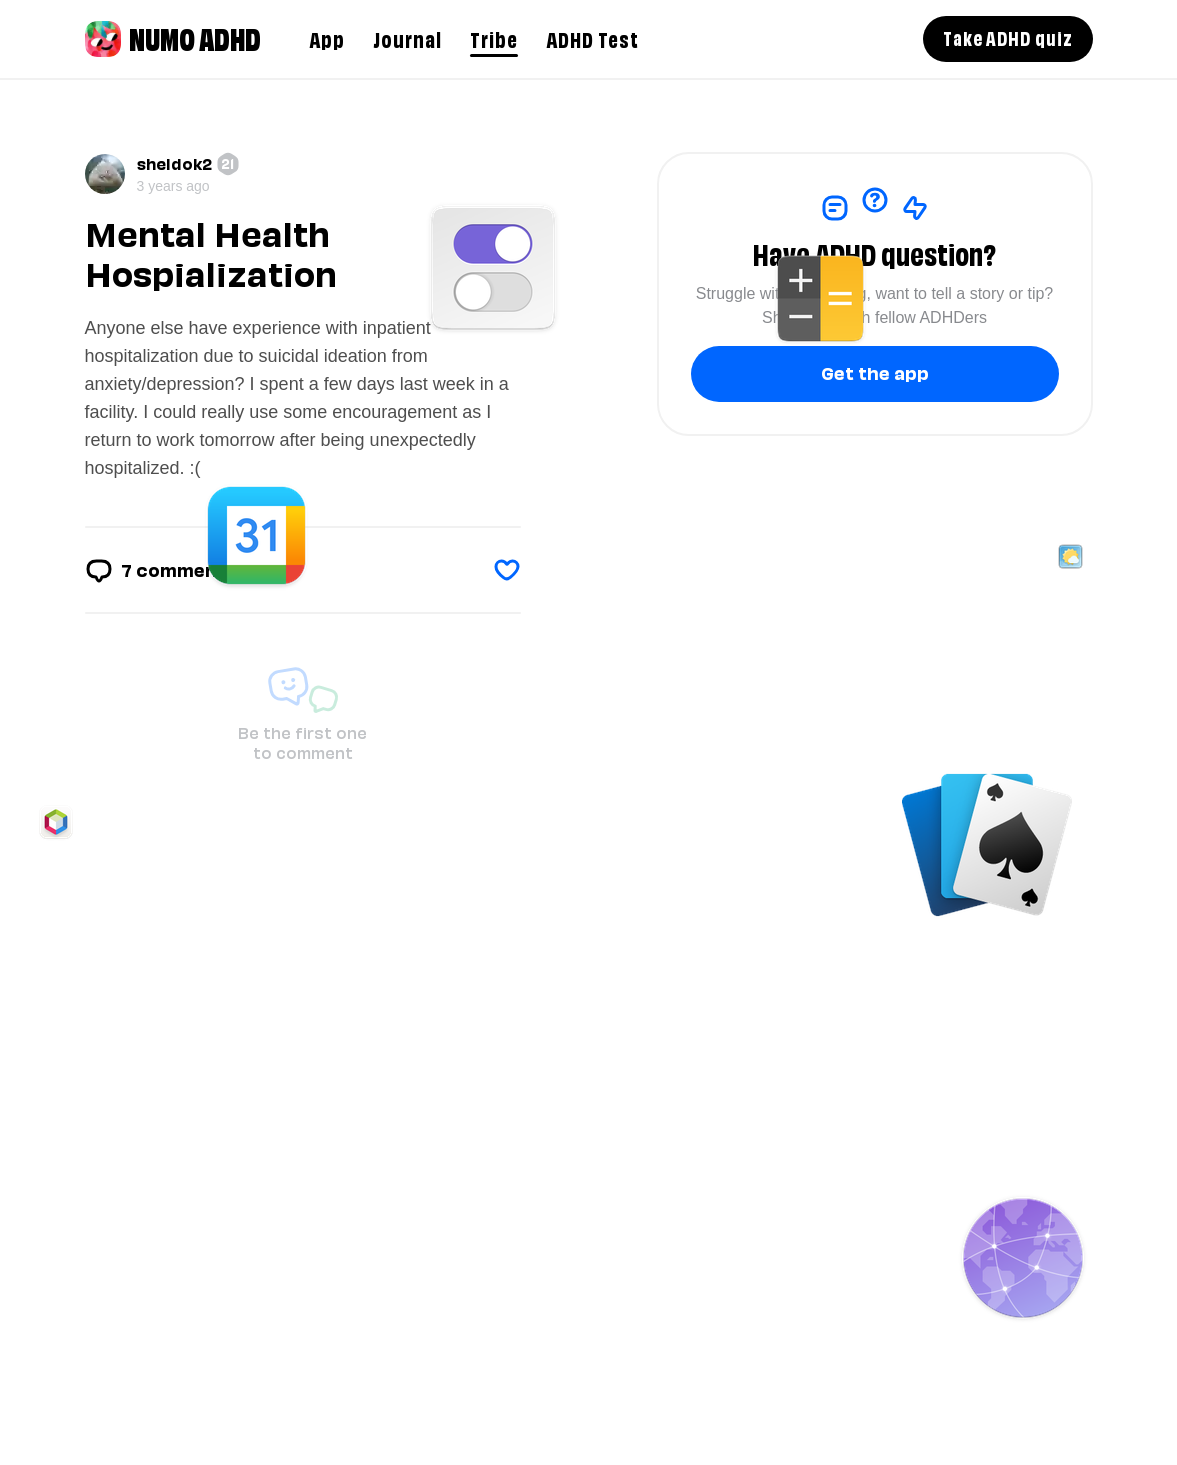  What do you see at coordinates (820, 298) in the screenshot?
I see `open the calculator app` at bounding box center [820, 298].